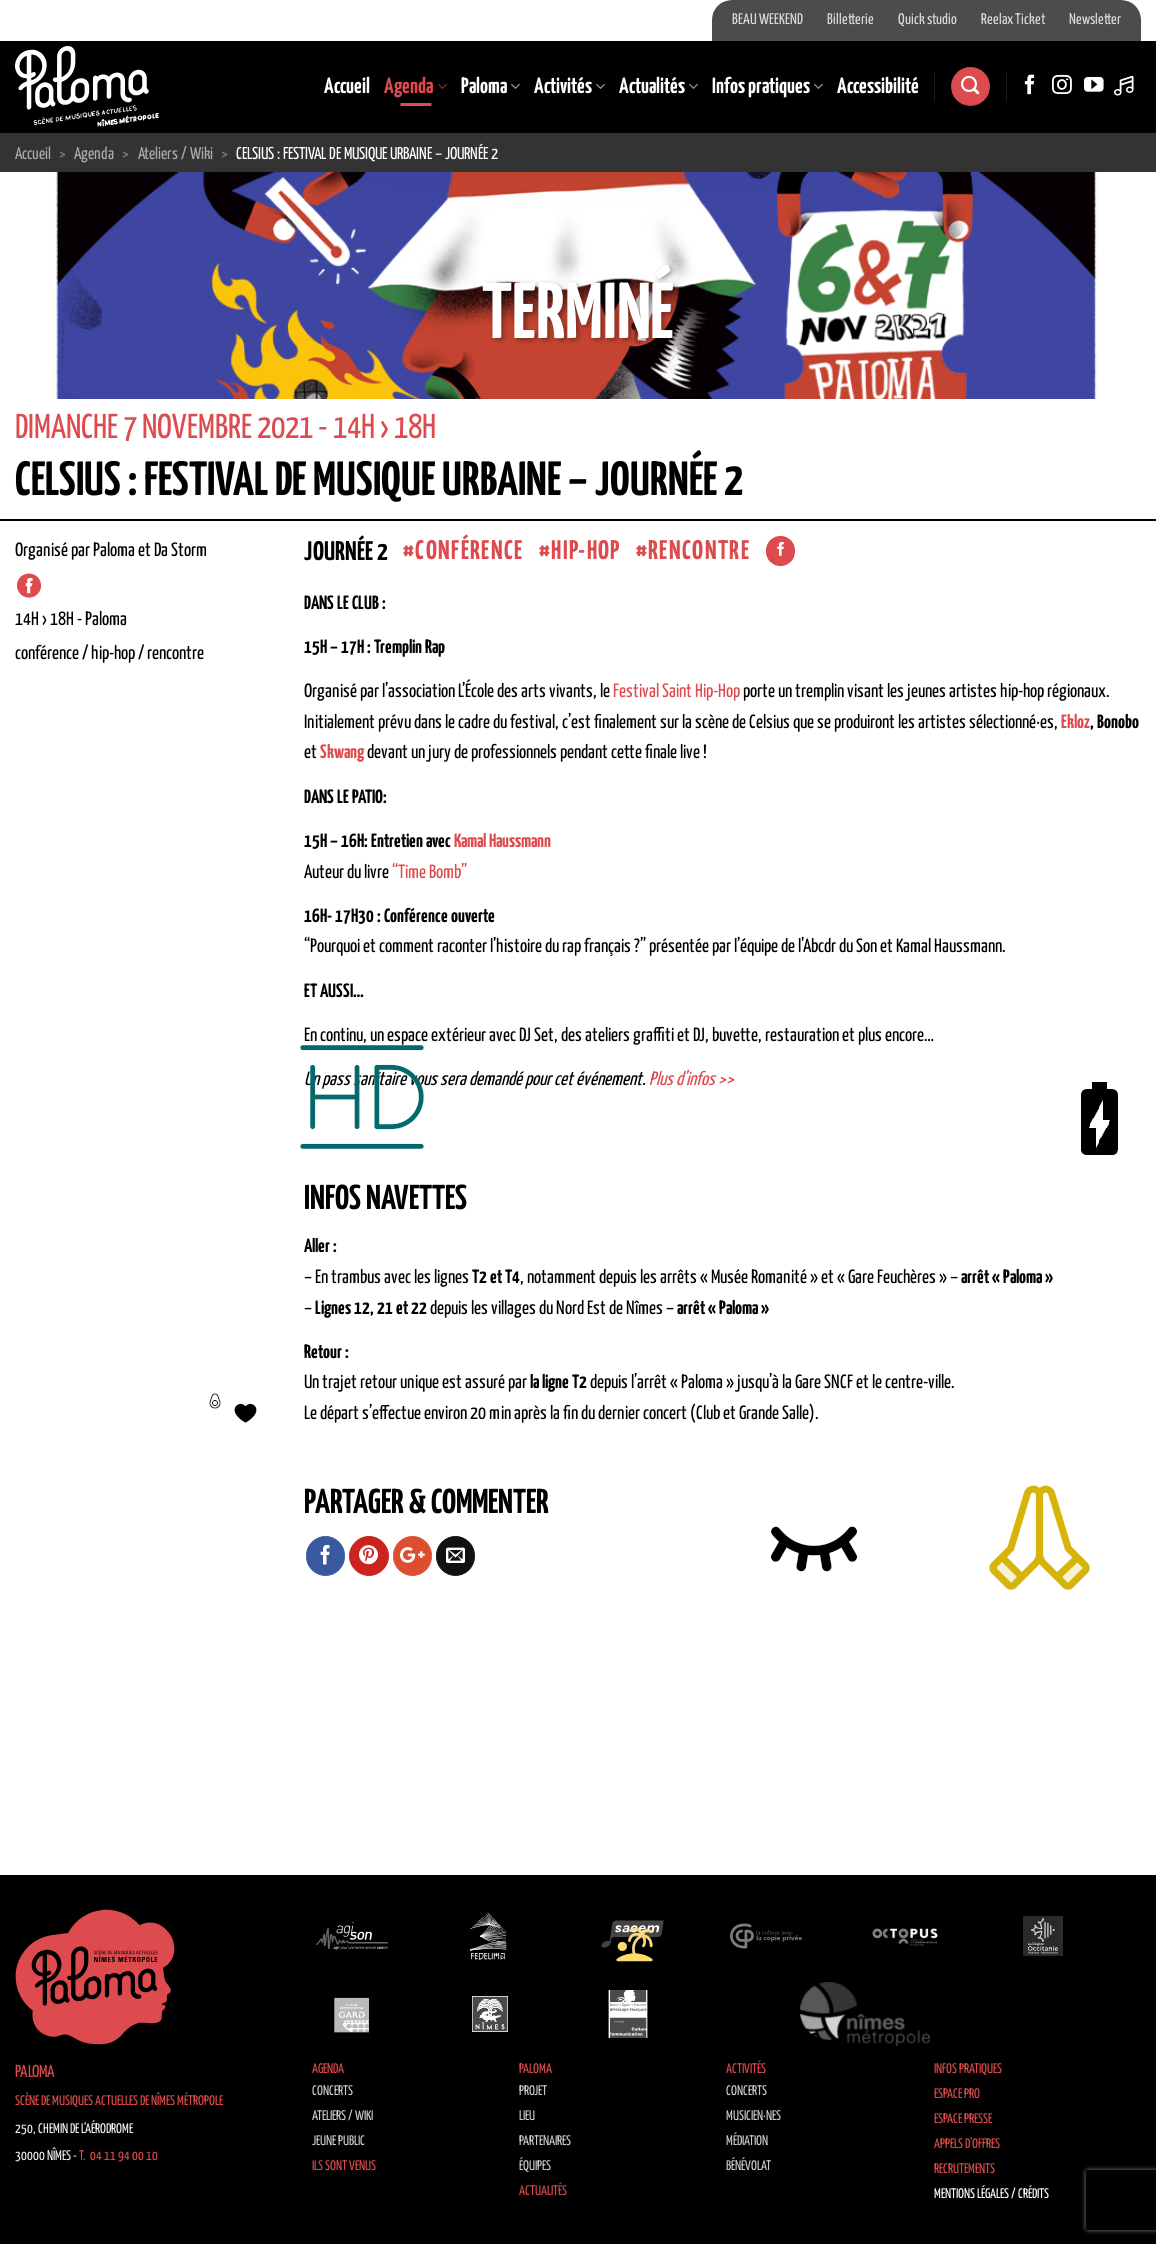  Describe the element at coordinates (1039, 1539) in the screenshot. I see `access prayer or meditation features` at that location.